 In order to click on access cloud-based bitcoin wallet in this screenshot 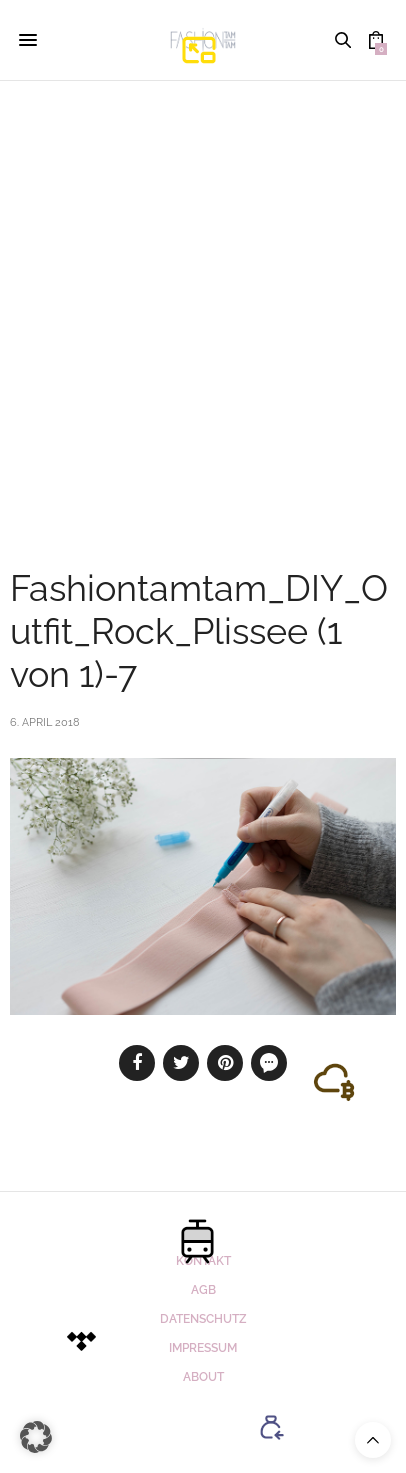, I will do `click(335, 1079)`.